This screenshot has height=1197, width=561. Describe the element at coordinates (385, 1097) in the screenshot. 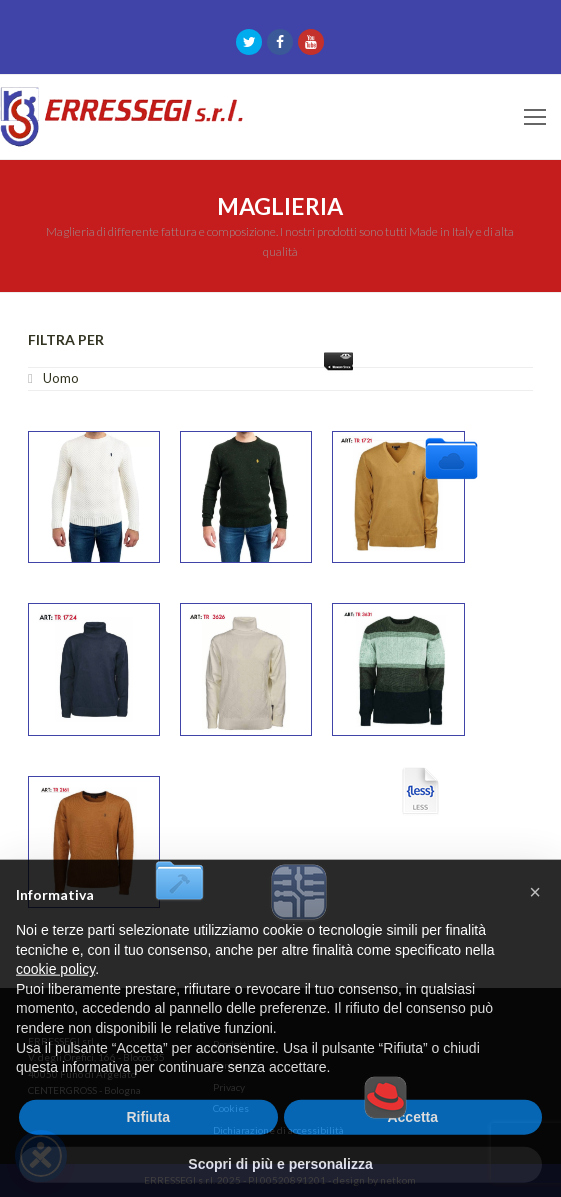

I see `open Red Hat Enterprise Linux application` at that location.